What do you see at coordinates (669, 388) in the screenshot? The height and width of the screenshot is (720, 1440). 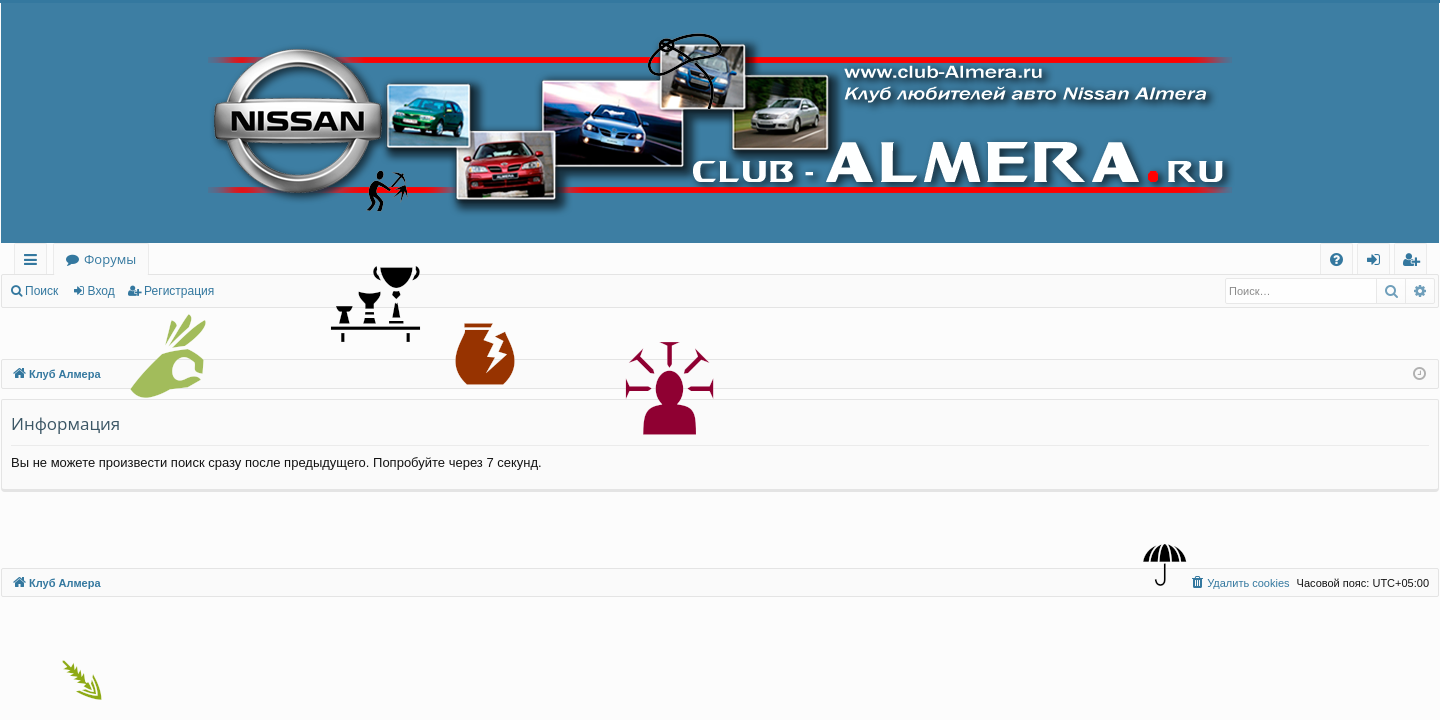 I see `indicates a headache or migraine condition` at bounding box center [669, 388].